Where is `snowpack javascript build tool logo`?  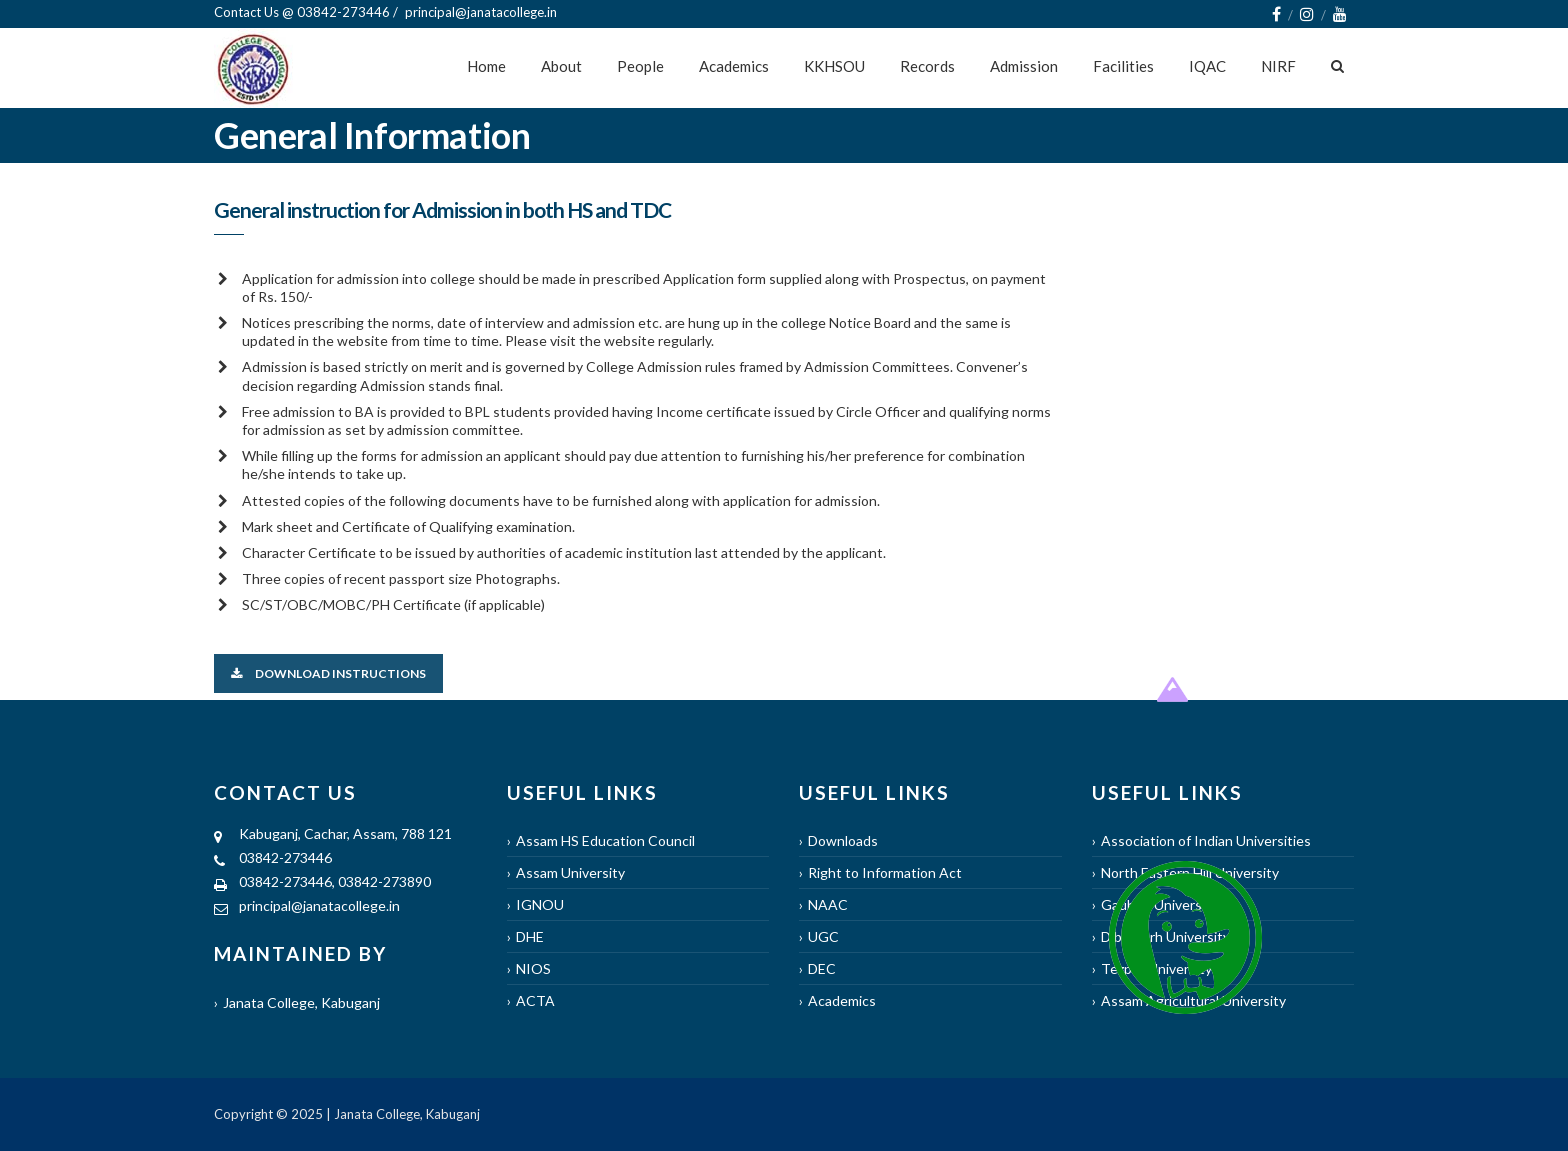
snowpack javascript build tool logo is located at coordinates (1172, 689).